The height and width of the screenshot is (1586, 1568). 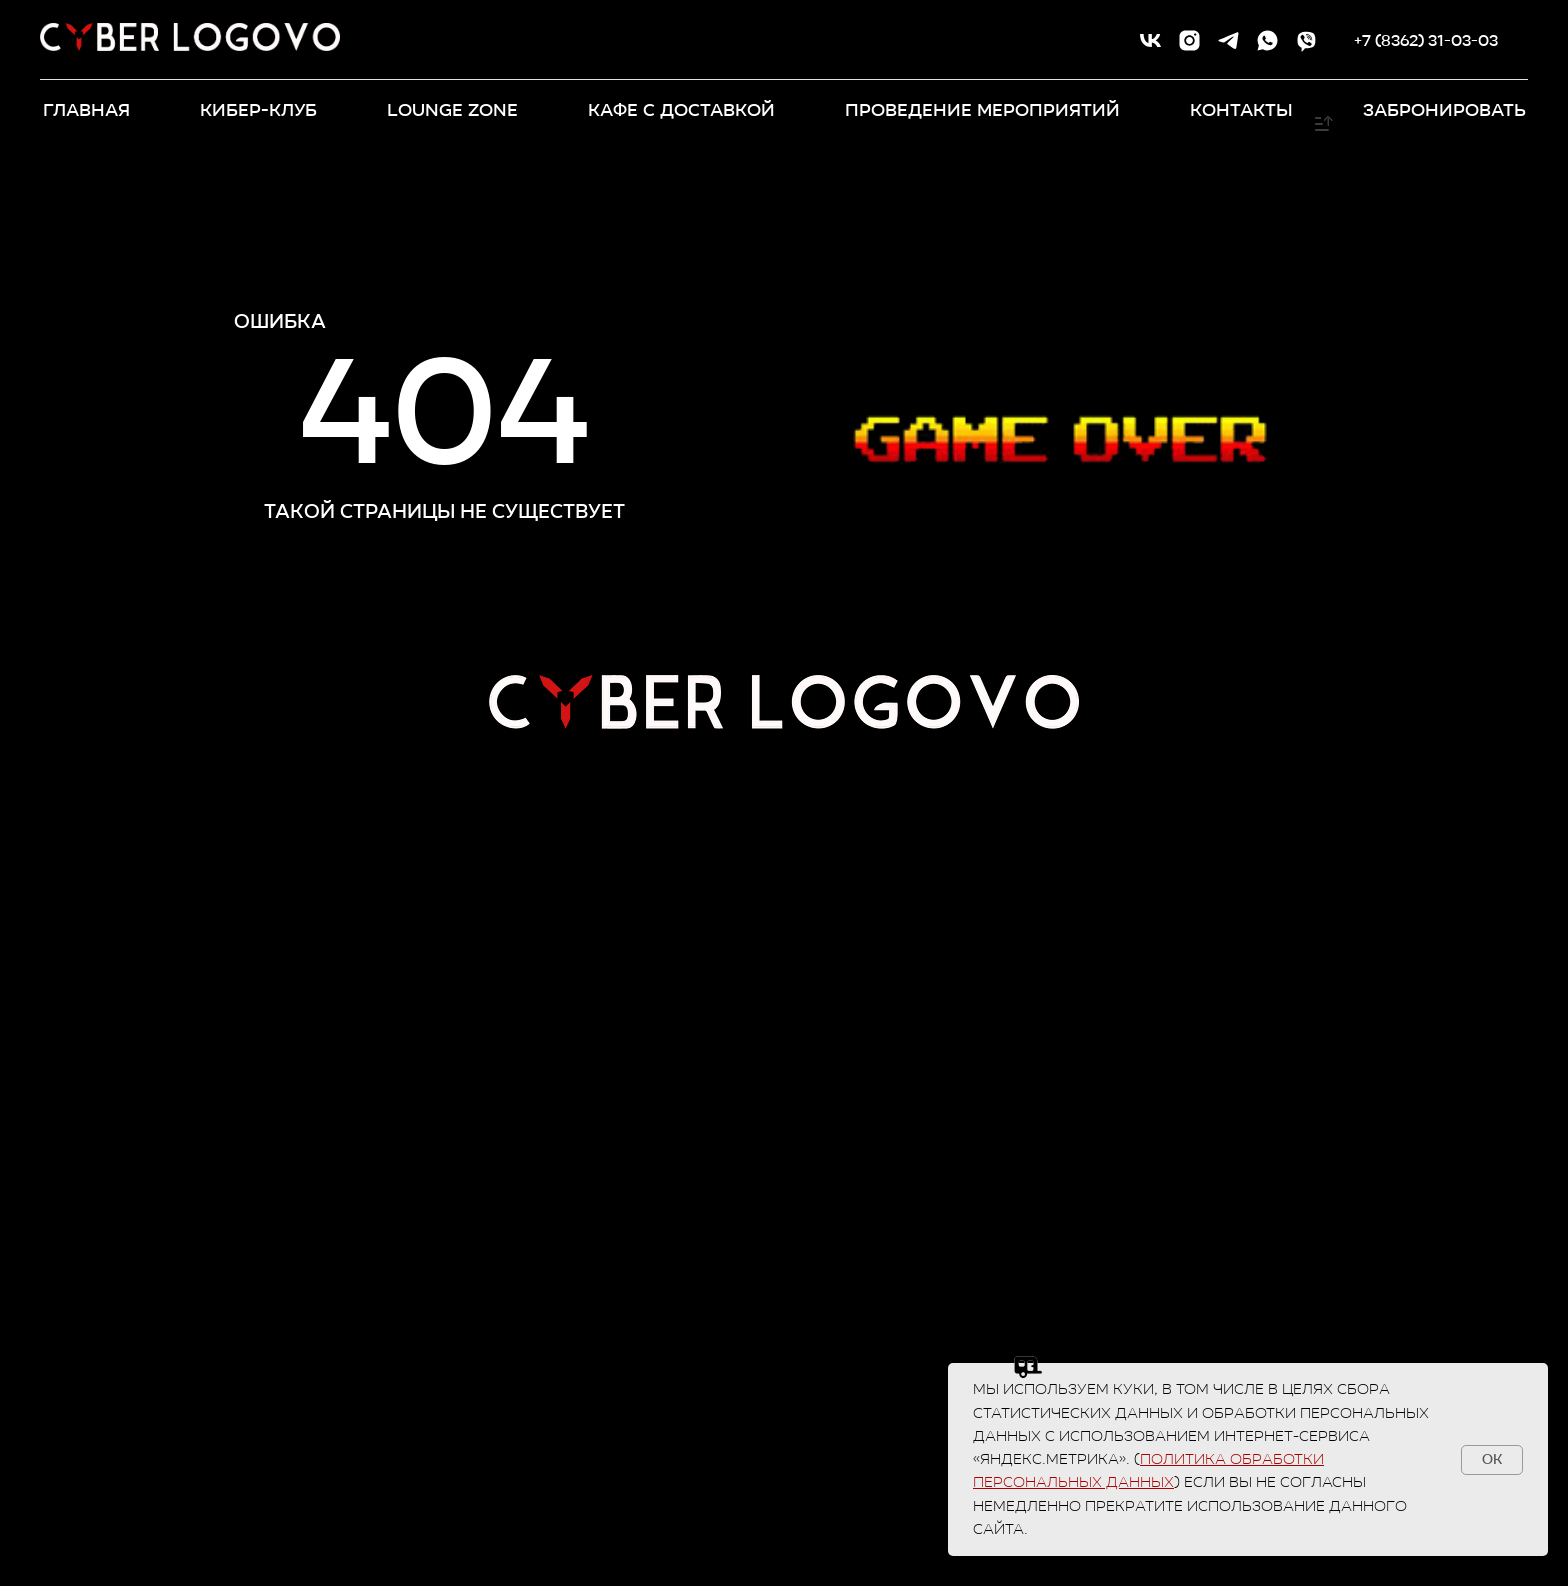 I want to click on browse caravan or RV rental options, so click(x=1027, y=1366).